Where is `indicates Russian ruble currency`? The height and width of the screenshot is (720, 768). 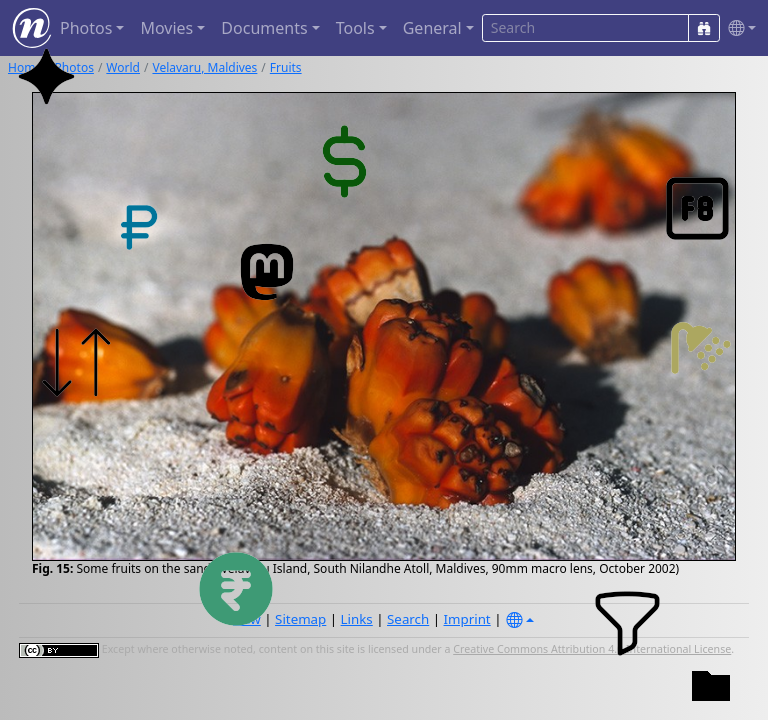 indicates Russian ruble currency is located at coordinates (140, 227).